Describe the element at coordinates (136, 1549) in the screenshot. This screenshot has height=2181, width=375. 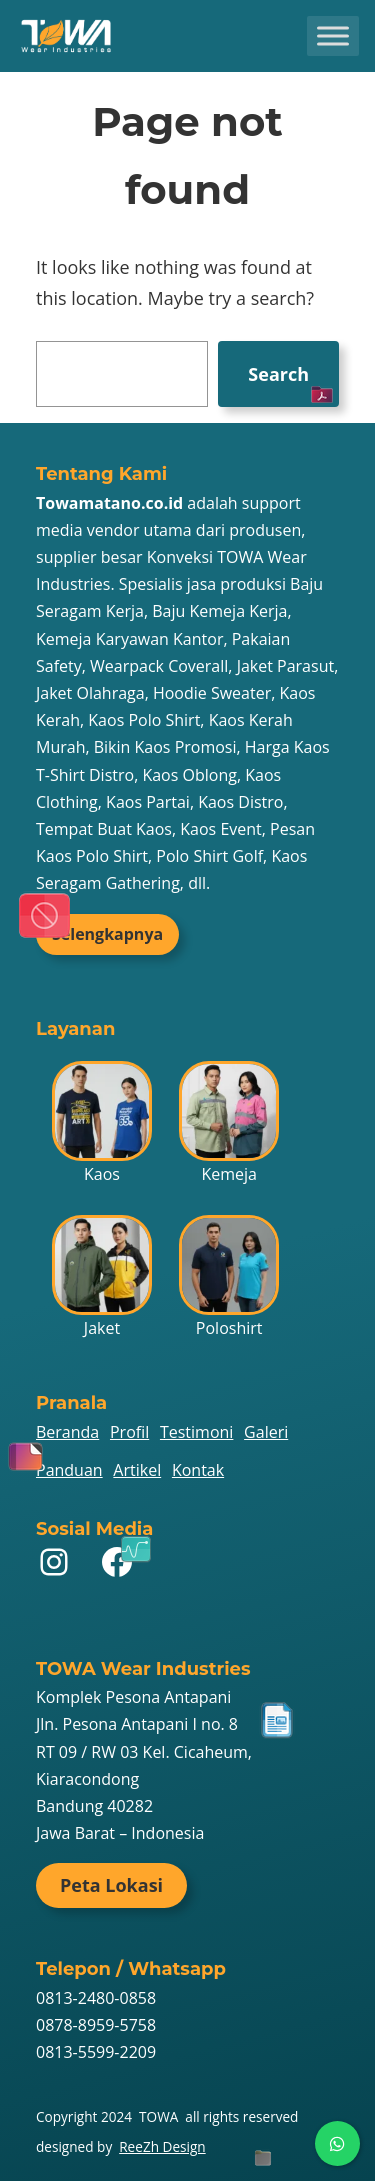
I see `open system resource usage monitor` at that location.